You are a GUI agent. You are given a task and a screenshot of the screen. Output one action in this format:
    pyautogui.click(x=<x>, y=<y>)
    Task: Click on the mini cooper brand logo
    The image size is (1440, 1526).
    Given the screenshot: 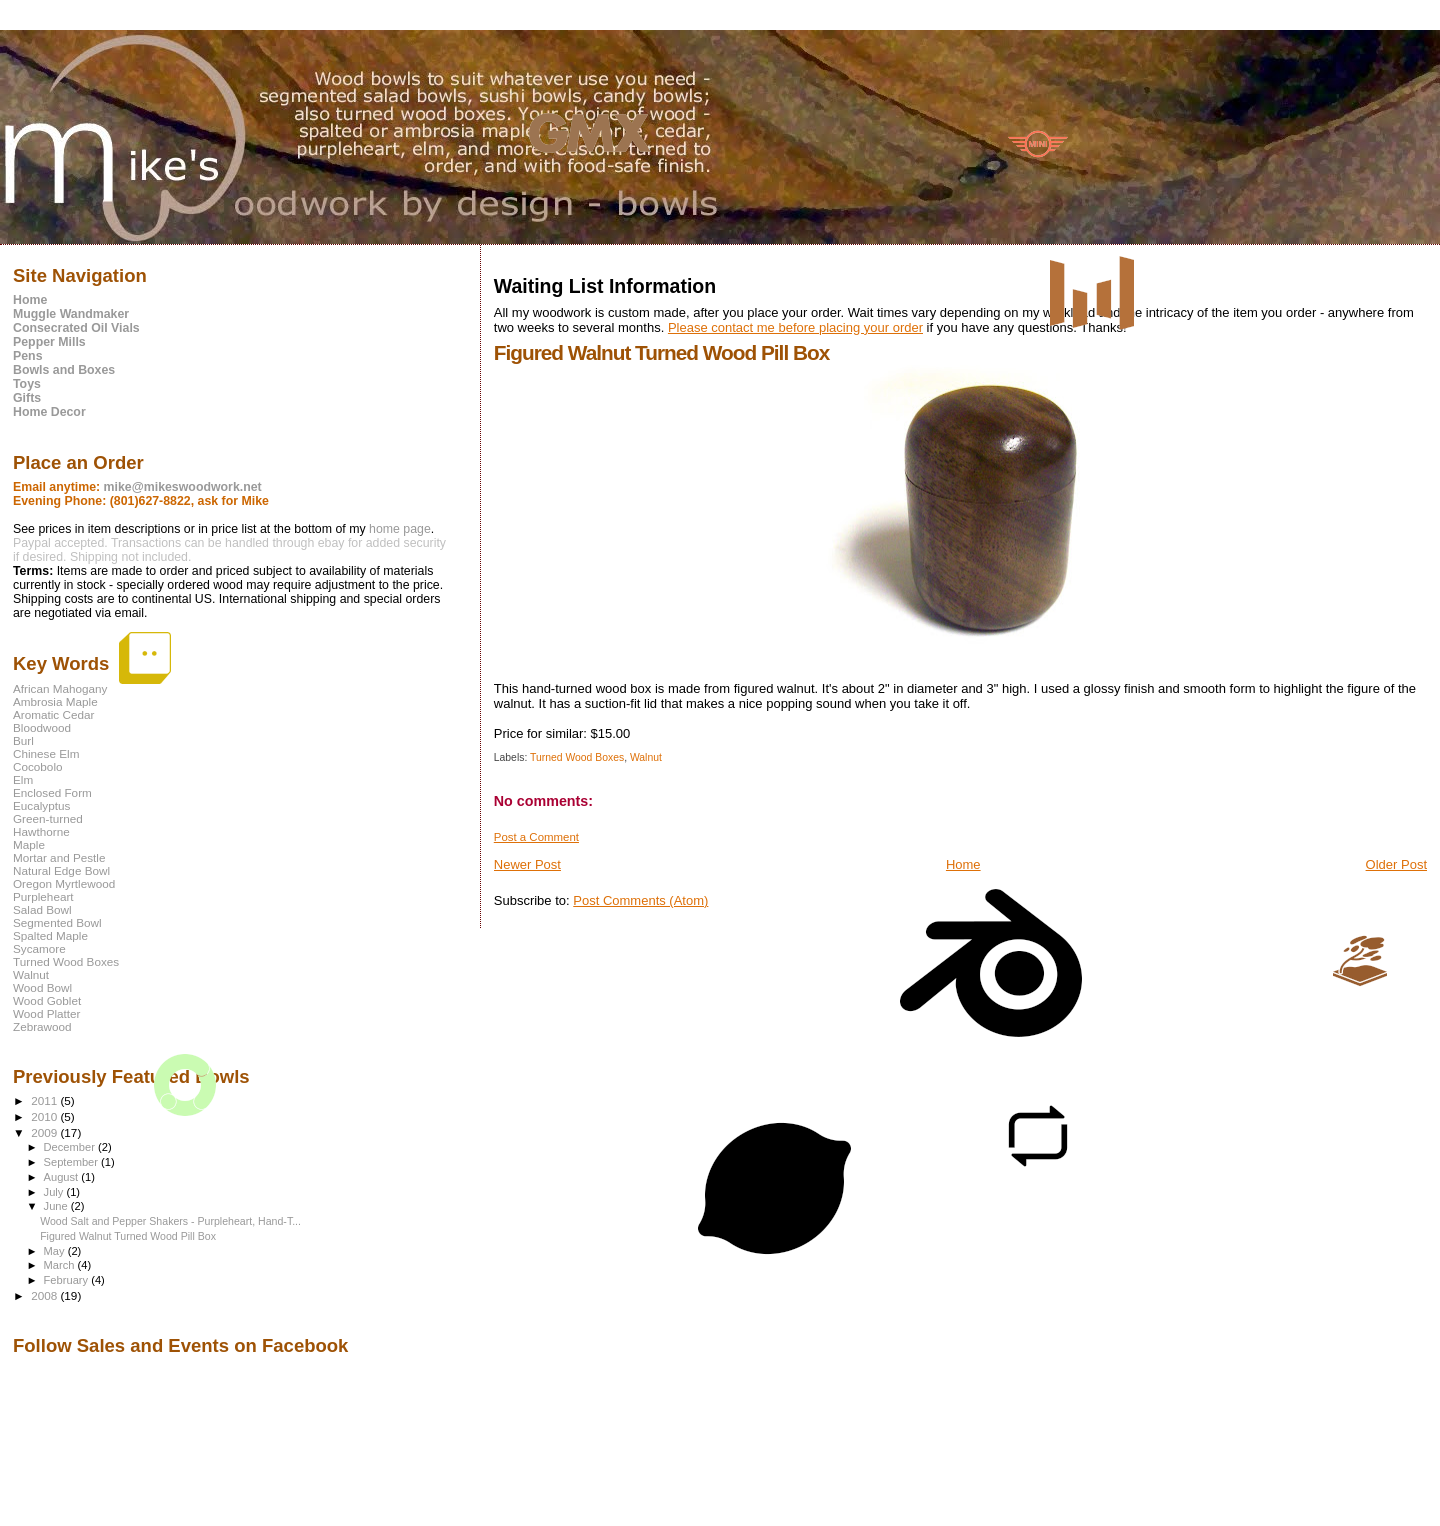 What is the action you would take?
    pyautogui.click(x=1038, y=144)
    